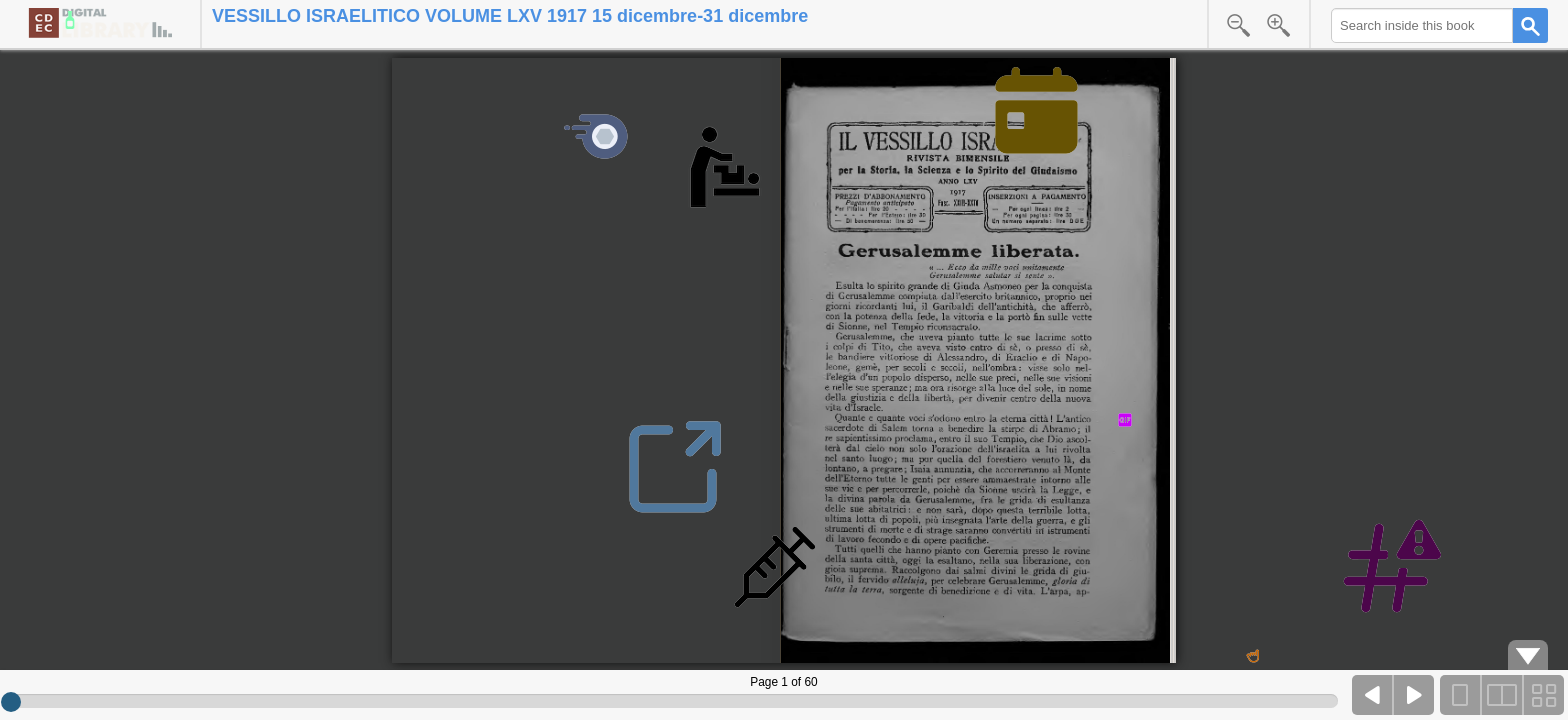 The width and height of the screenshot is (1568, 720). What do you see at coordinates (70, 20) in the screenshot?
I see `browse wine selection or menu` at bounding box center [70, 20].